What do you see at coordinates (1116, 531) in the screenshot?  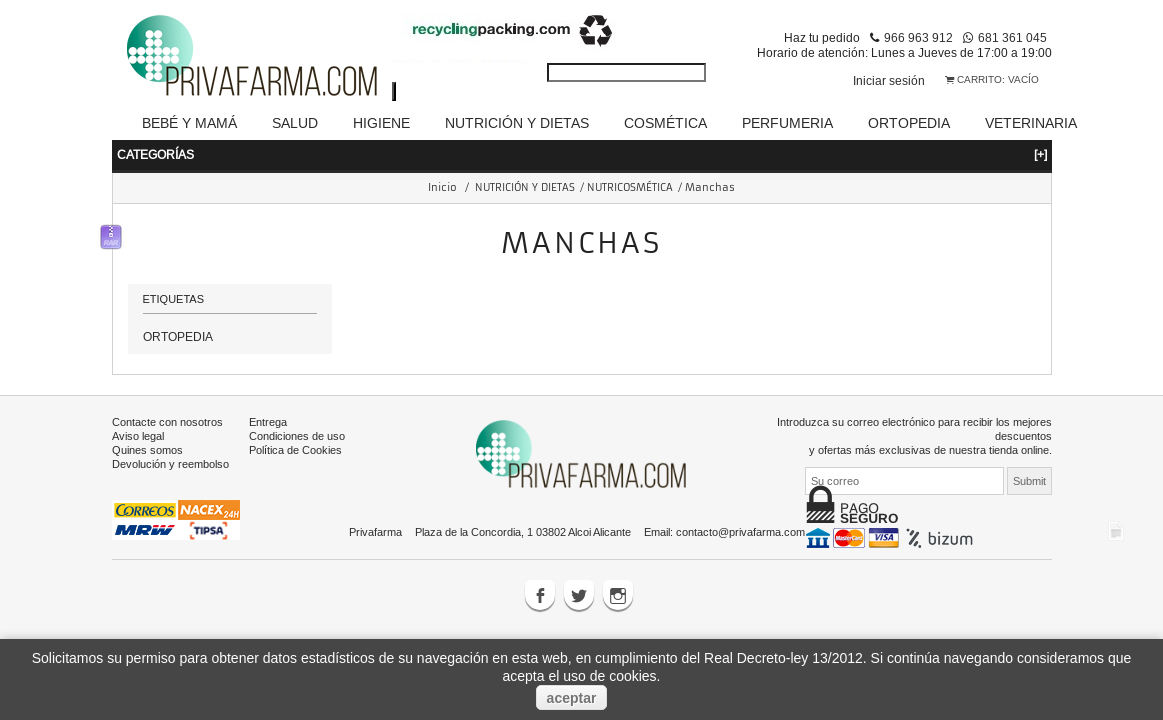 I see `open a plain text file` at bounding box center [1116, 531].